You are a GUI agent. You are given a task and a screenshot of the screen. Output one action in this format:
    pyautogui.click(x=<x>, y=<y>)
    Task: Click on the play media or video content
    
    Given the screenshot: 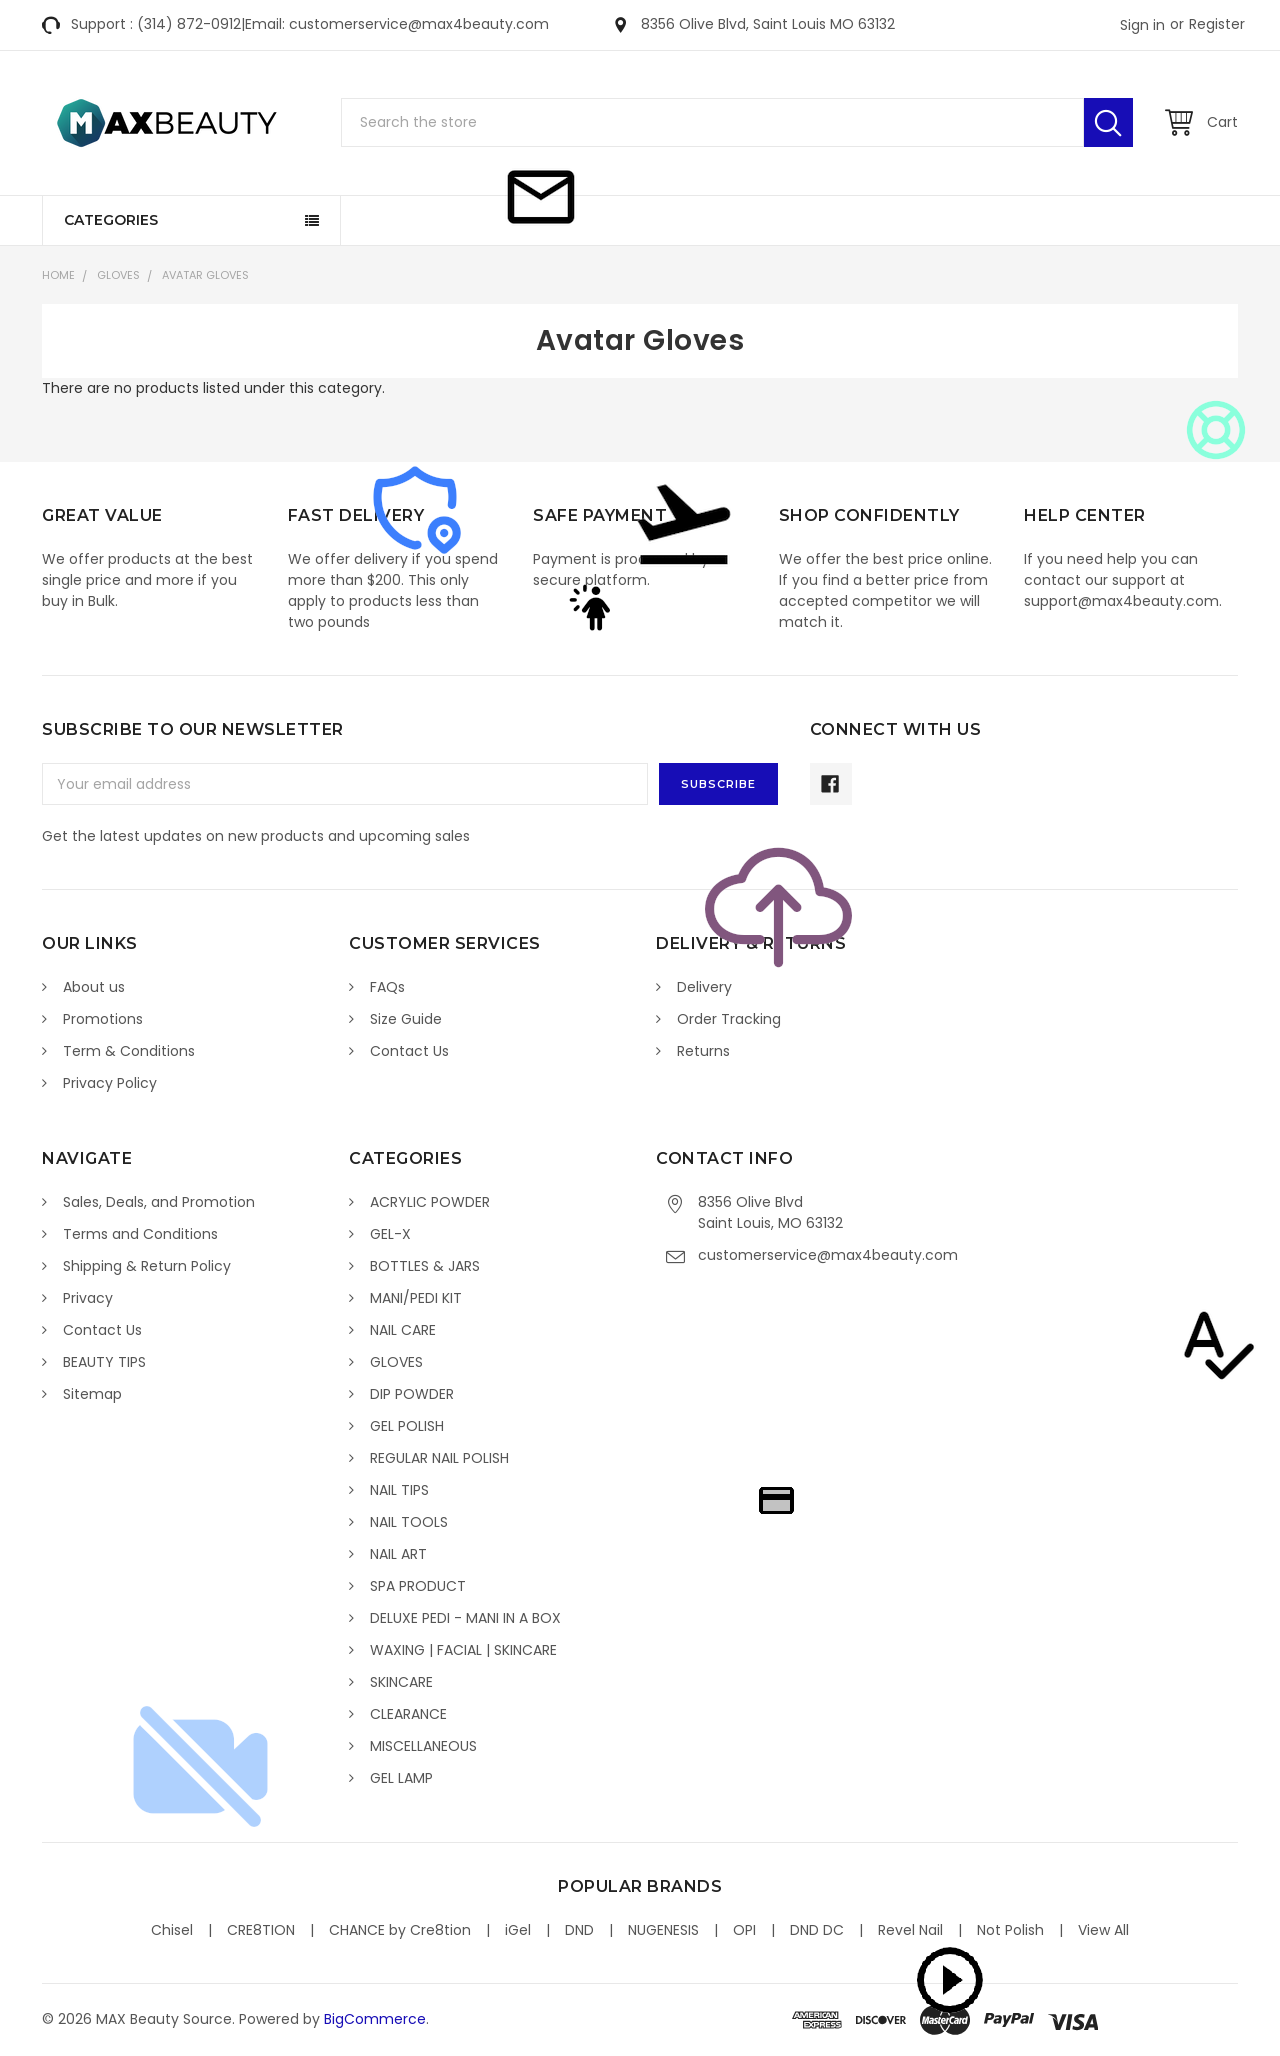 What is the action you would take?
    pyautogui.click(x=950, y=1980)
    